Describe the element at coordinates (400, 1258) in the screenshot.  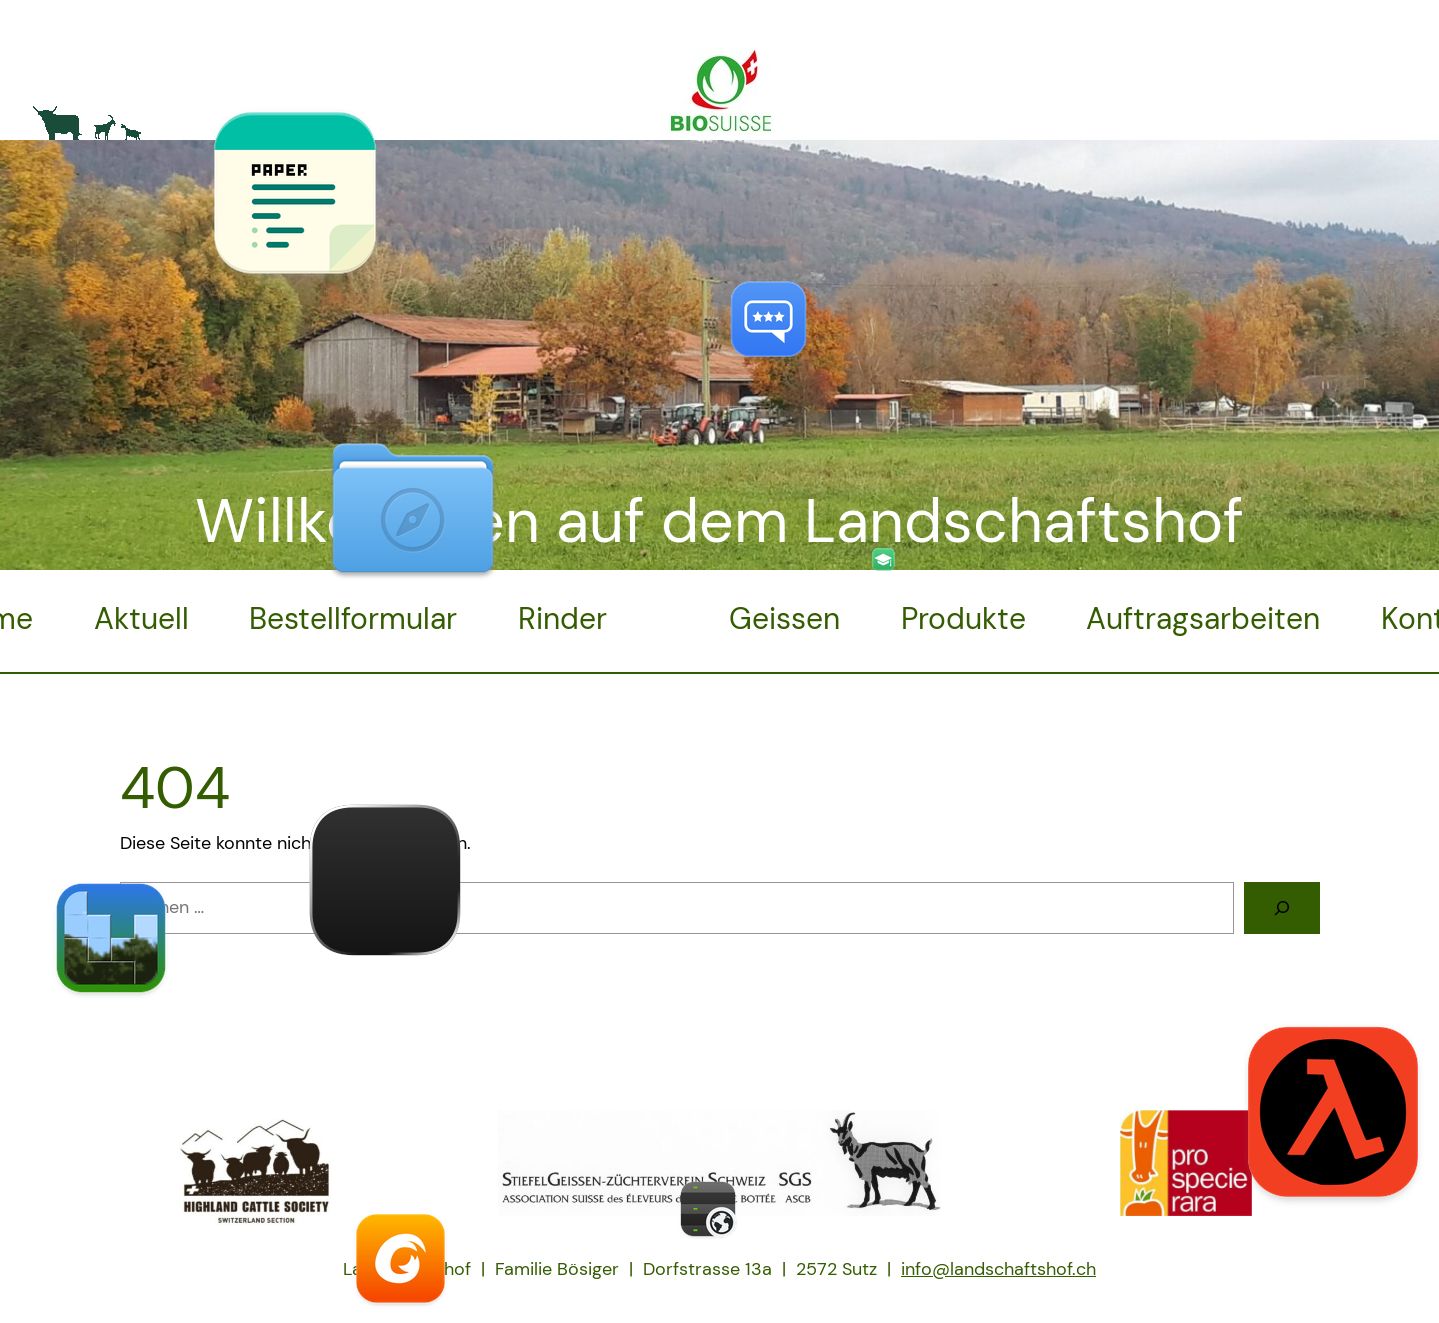
I see `open foxit reader app` at that location.